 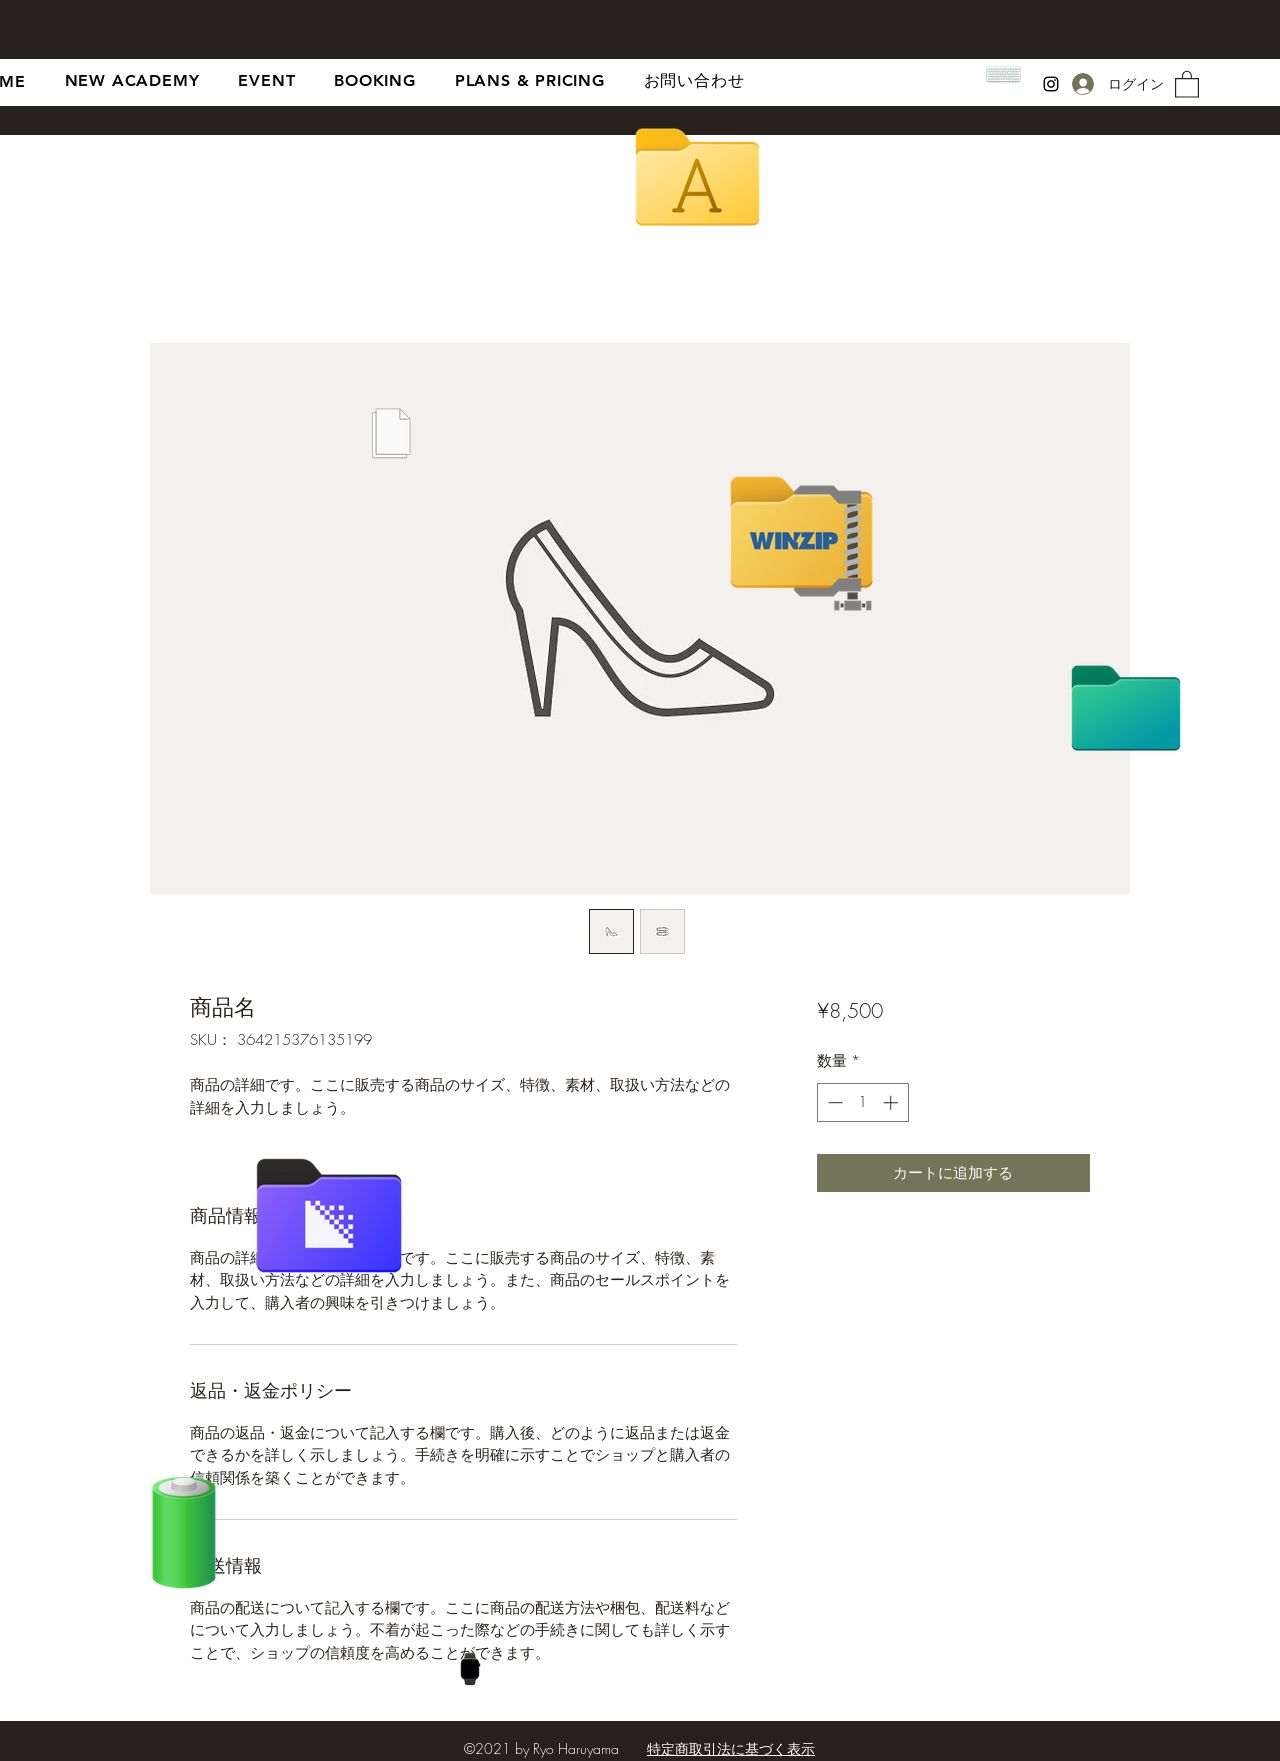 I want to click on bluetooth keyboard connected successfully, so click(x=1003, y=74).